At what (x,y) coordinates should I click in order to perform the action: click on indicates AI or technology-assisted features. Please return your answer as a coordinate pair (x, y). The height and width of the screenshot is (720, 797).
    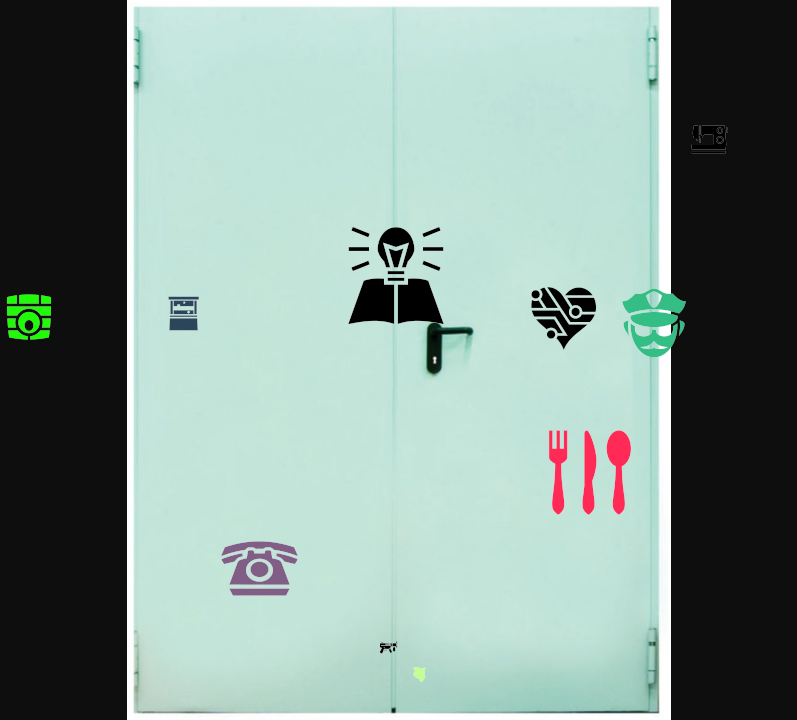
    Looking at the image, I should click on (563, 318).